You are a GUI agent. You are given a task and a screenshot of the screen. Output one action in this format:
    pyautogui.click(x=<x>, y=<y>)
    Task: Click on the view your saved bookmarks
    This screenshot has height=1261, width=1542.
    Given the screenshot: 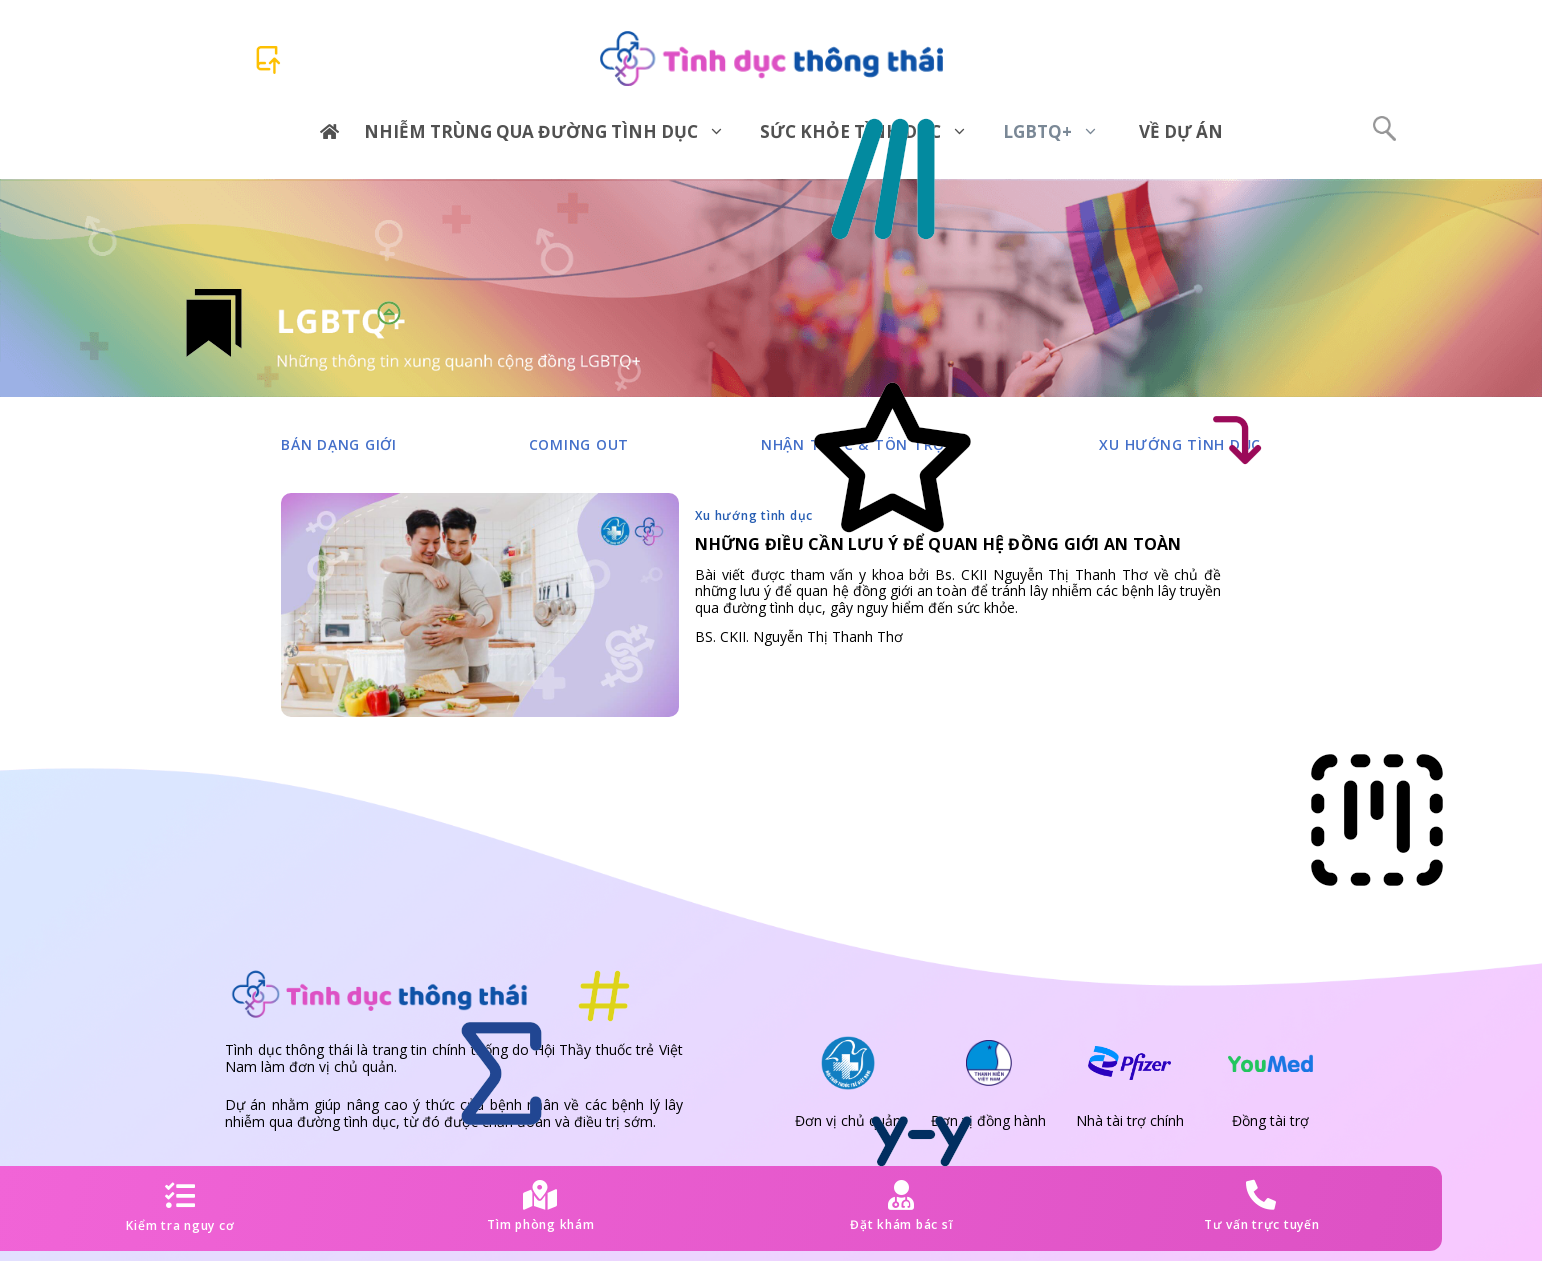 What is the action you would take?
    pyautogui.click(x=214, y=323)
    